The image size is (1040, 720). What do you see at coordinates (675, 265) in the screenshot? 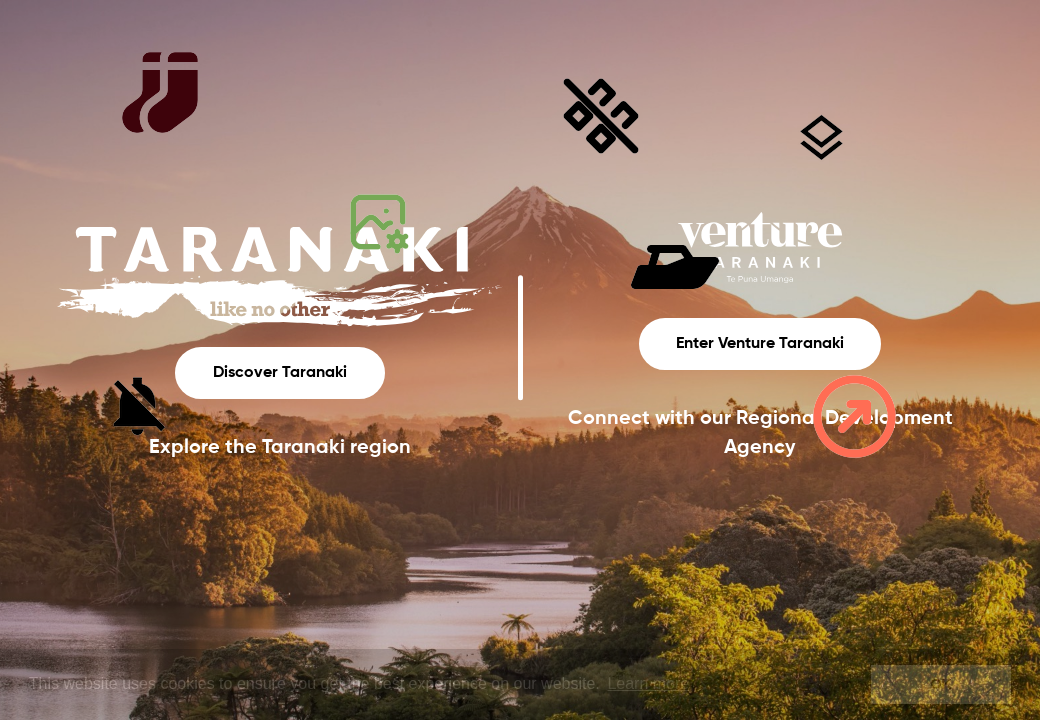
I see `access boat rental or marina services` at bounding box center [675, 265].